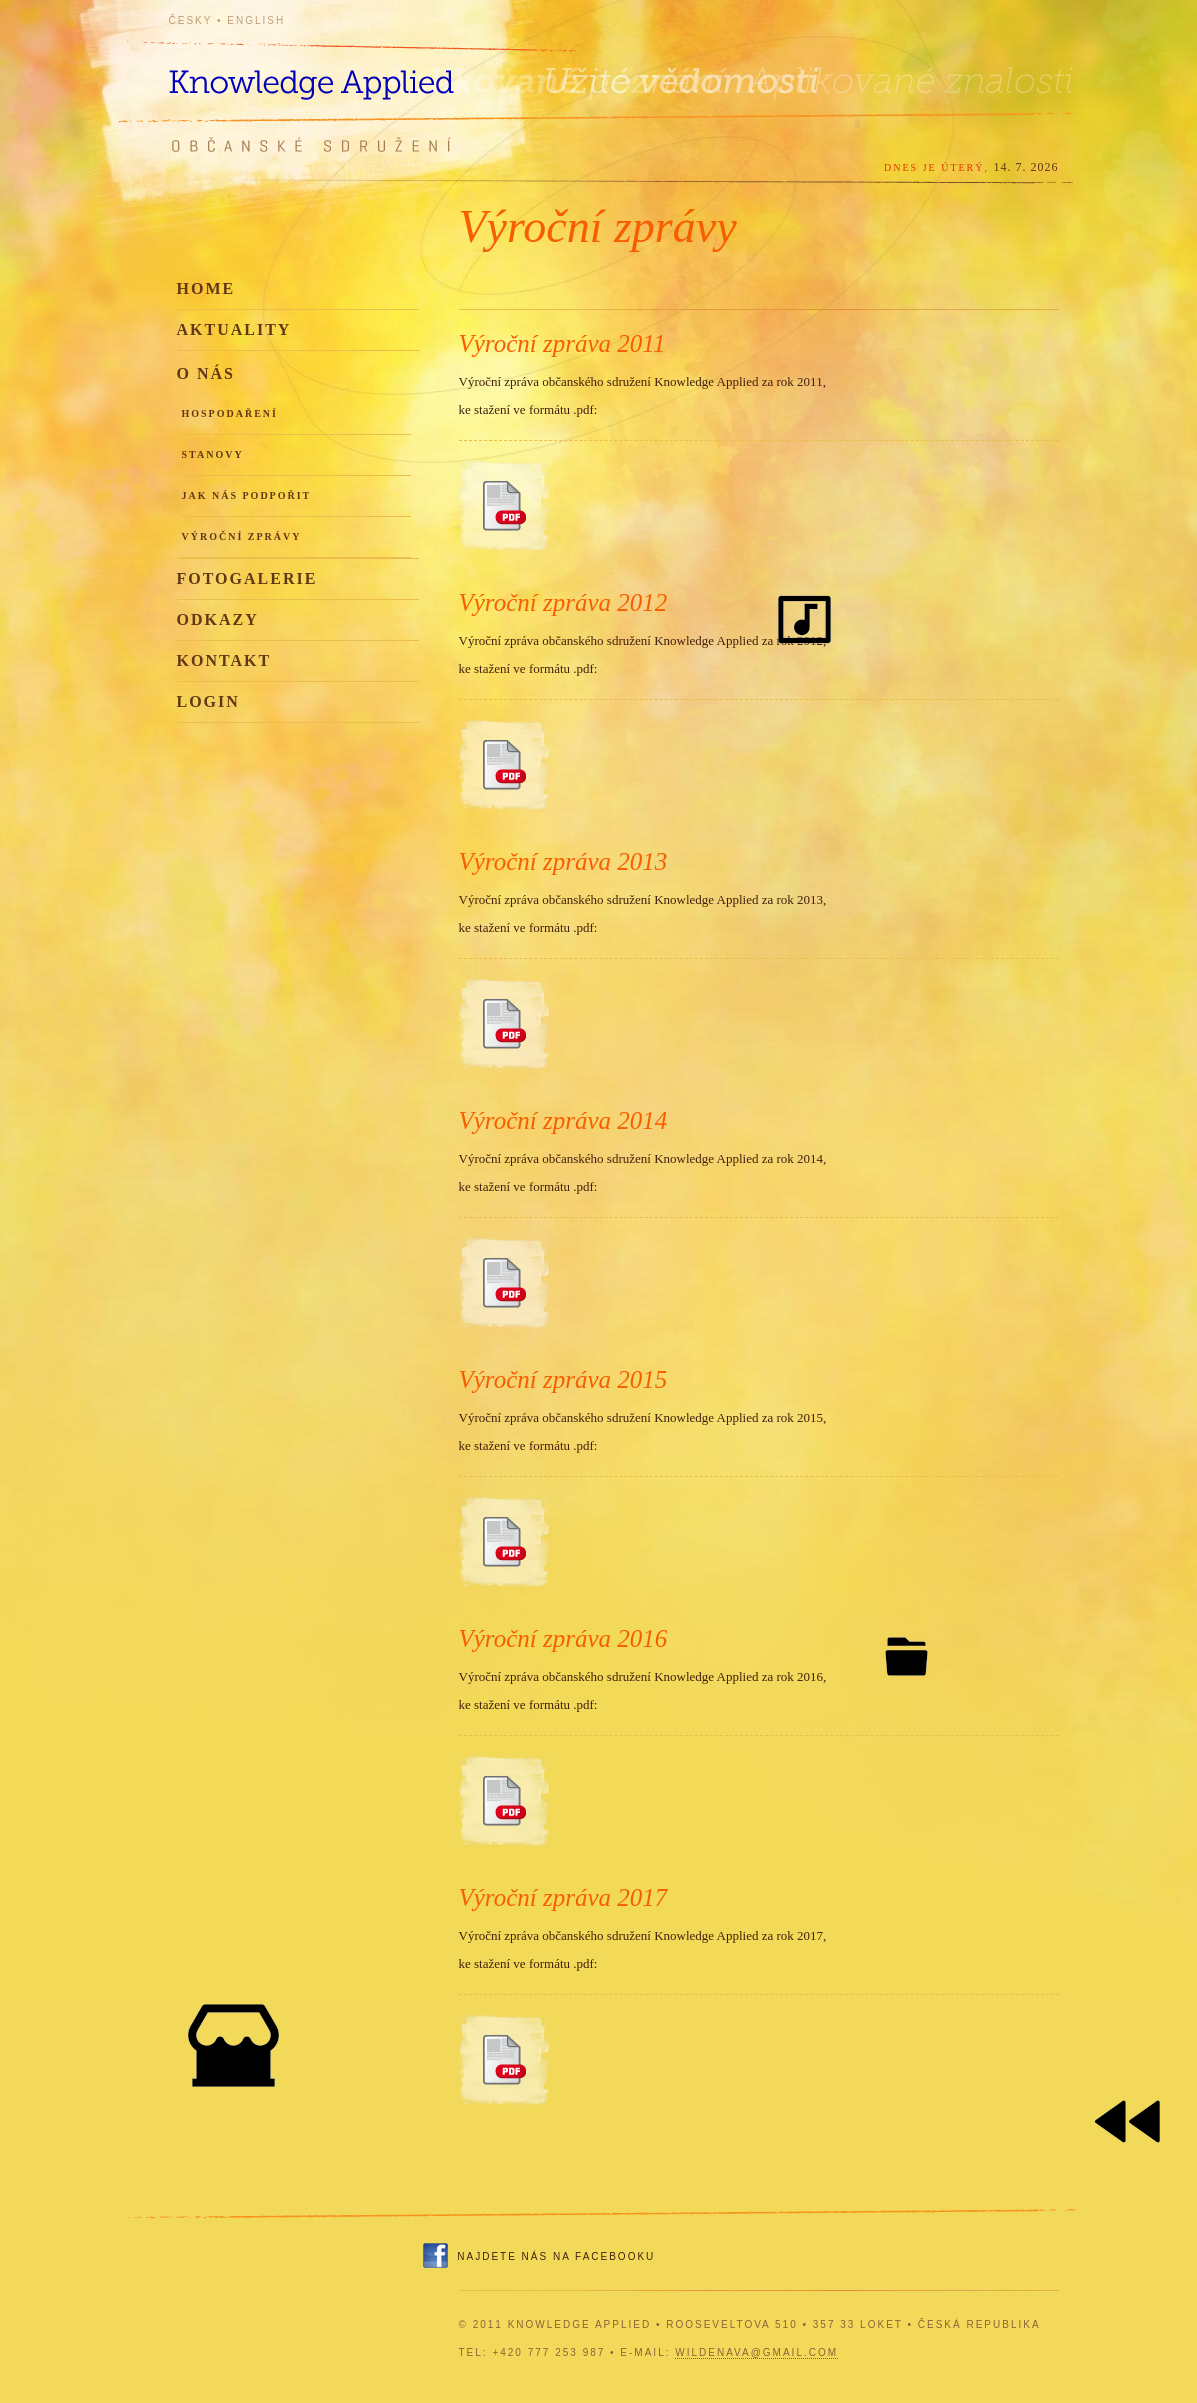 The height and width of the screenshot is (2403, 1197). Describe the element at coordinates (233, 2045) in the screenshot. I see `open the store or marketplace` at that location.